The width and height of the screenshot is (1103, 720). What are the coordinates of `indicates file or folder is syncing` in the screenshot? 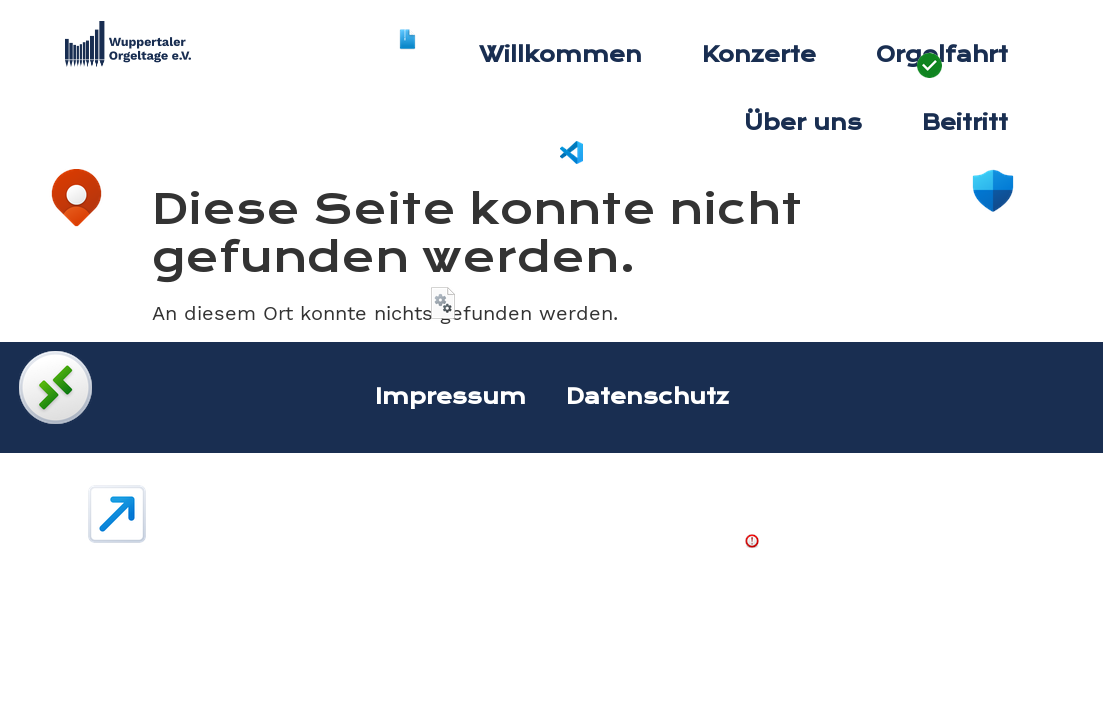 It's located at (55, 387).